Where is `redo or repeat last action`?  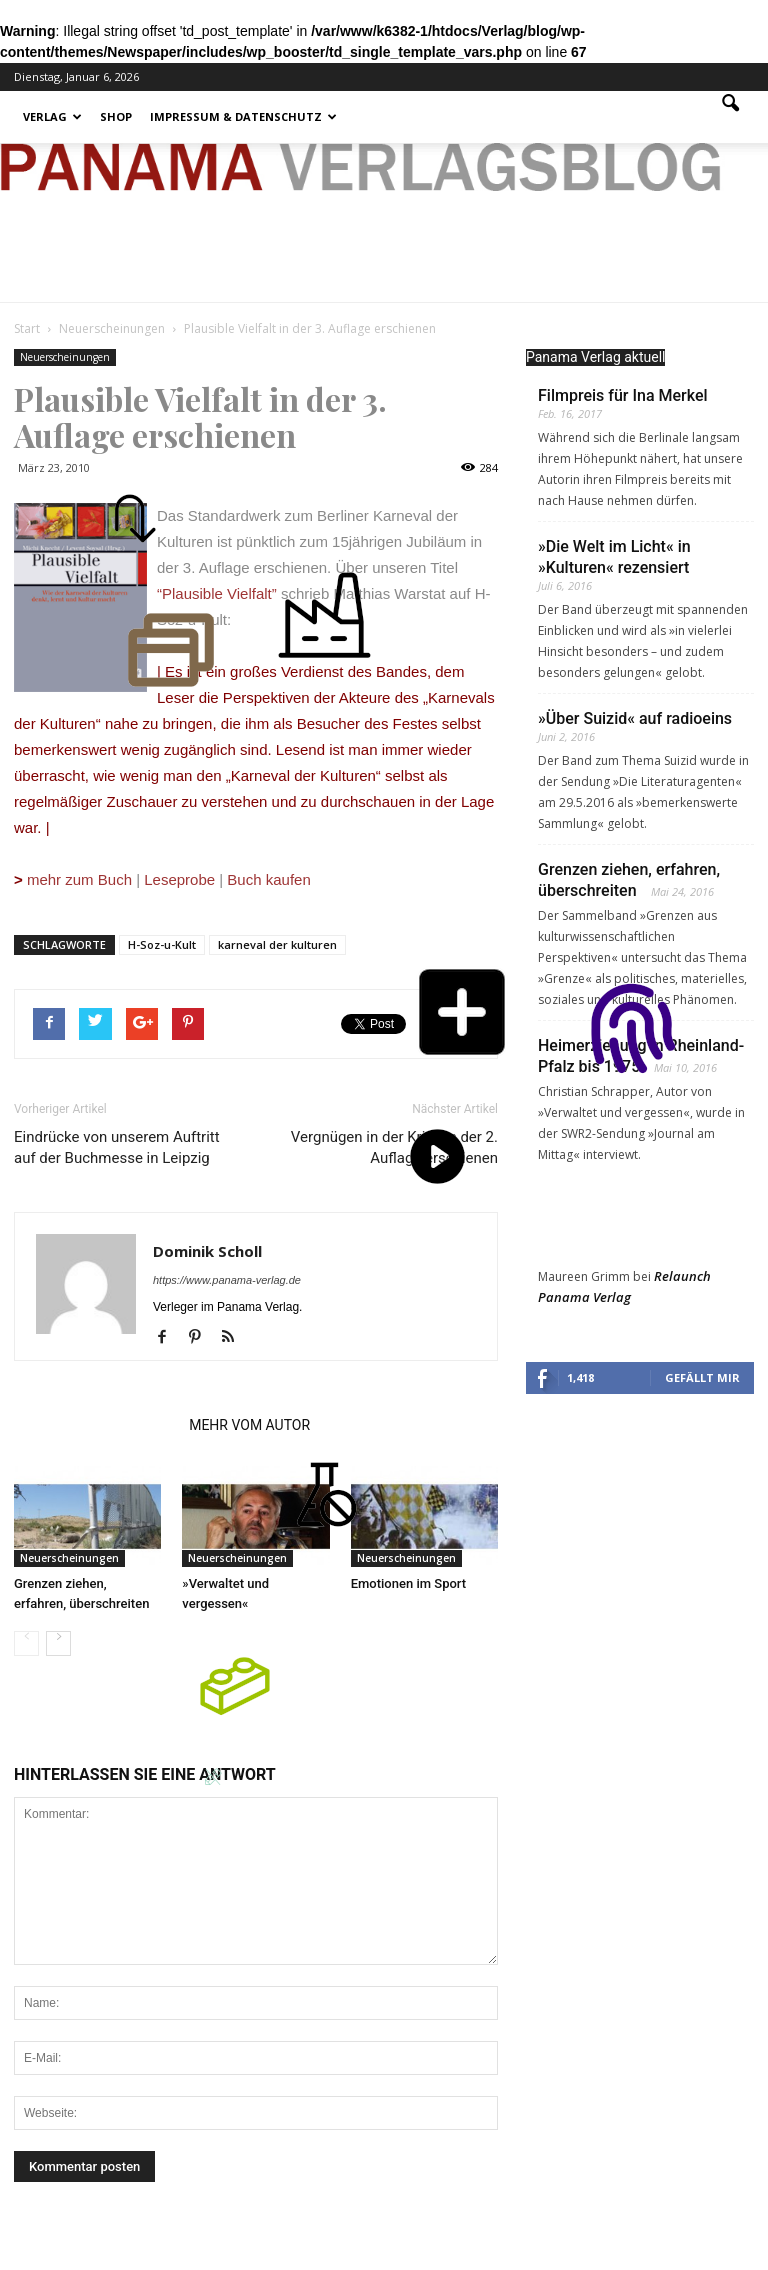 redo or repeat last action is located at coordinates (133, 518).